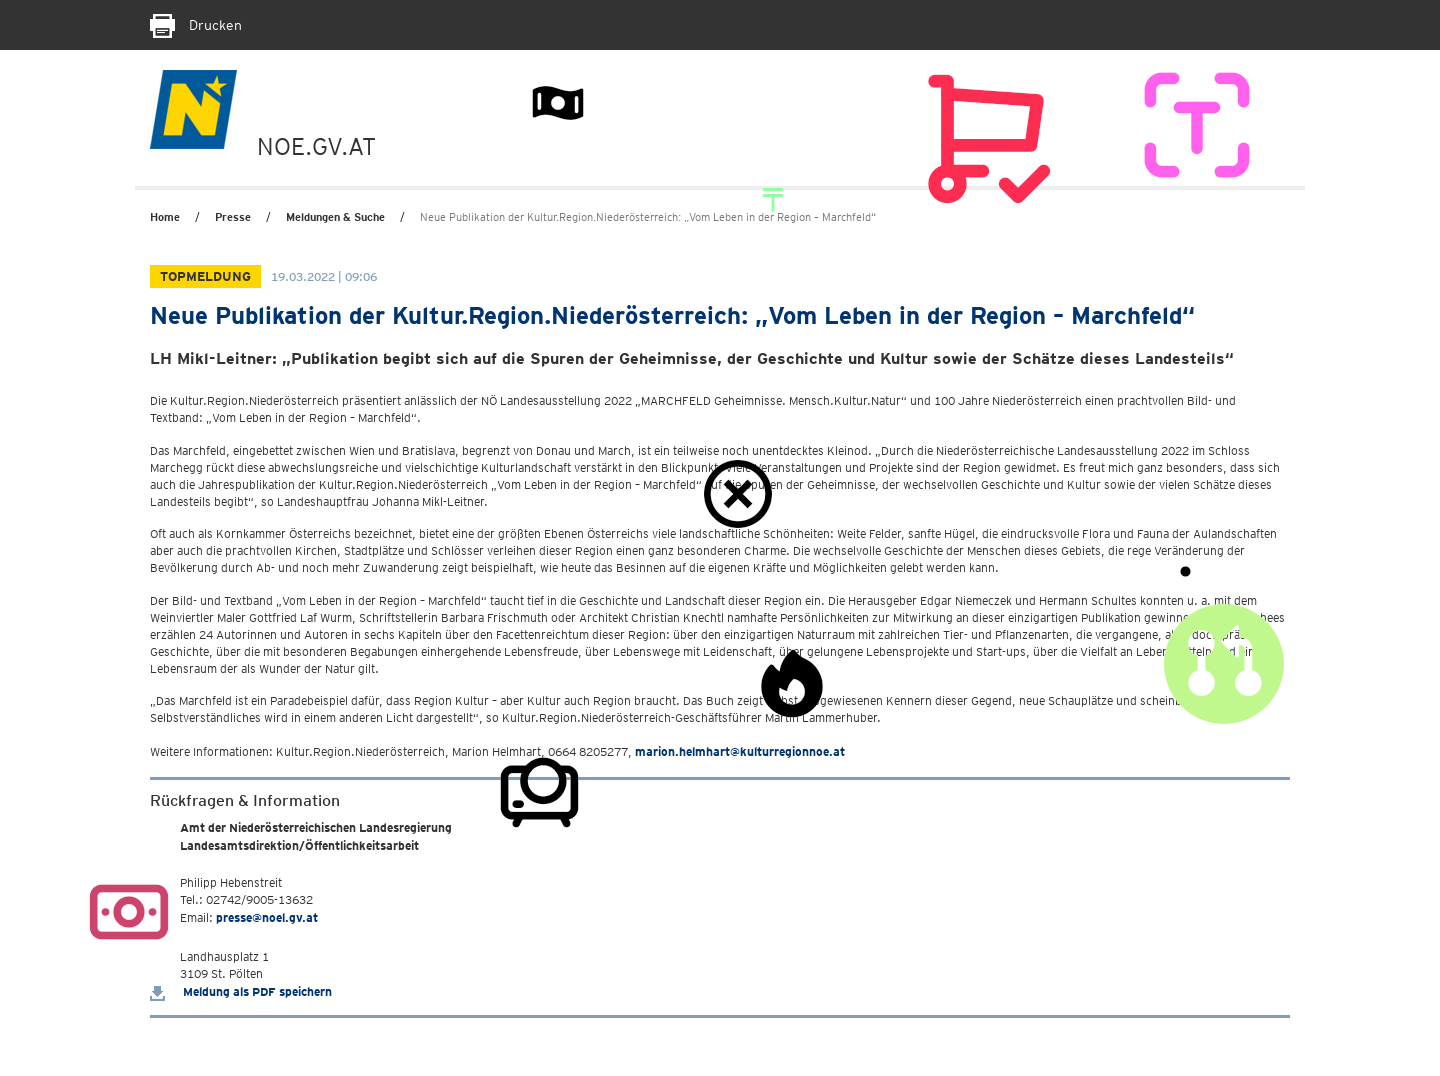 The height and width of the screenshot is (1076, 1440). I want to click on scan image to extract text, so click(1197, 125).